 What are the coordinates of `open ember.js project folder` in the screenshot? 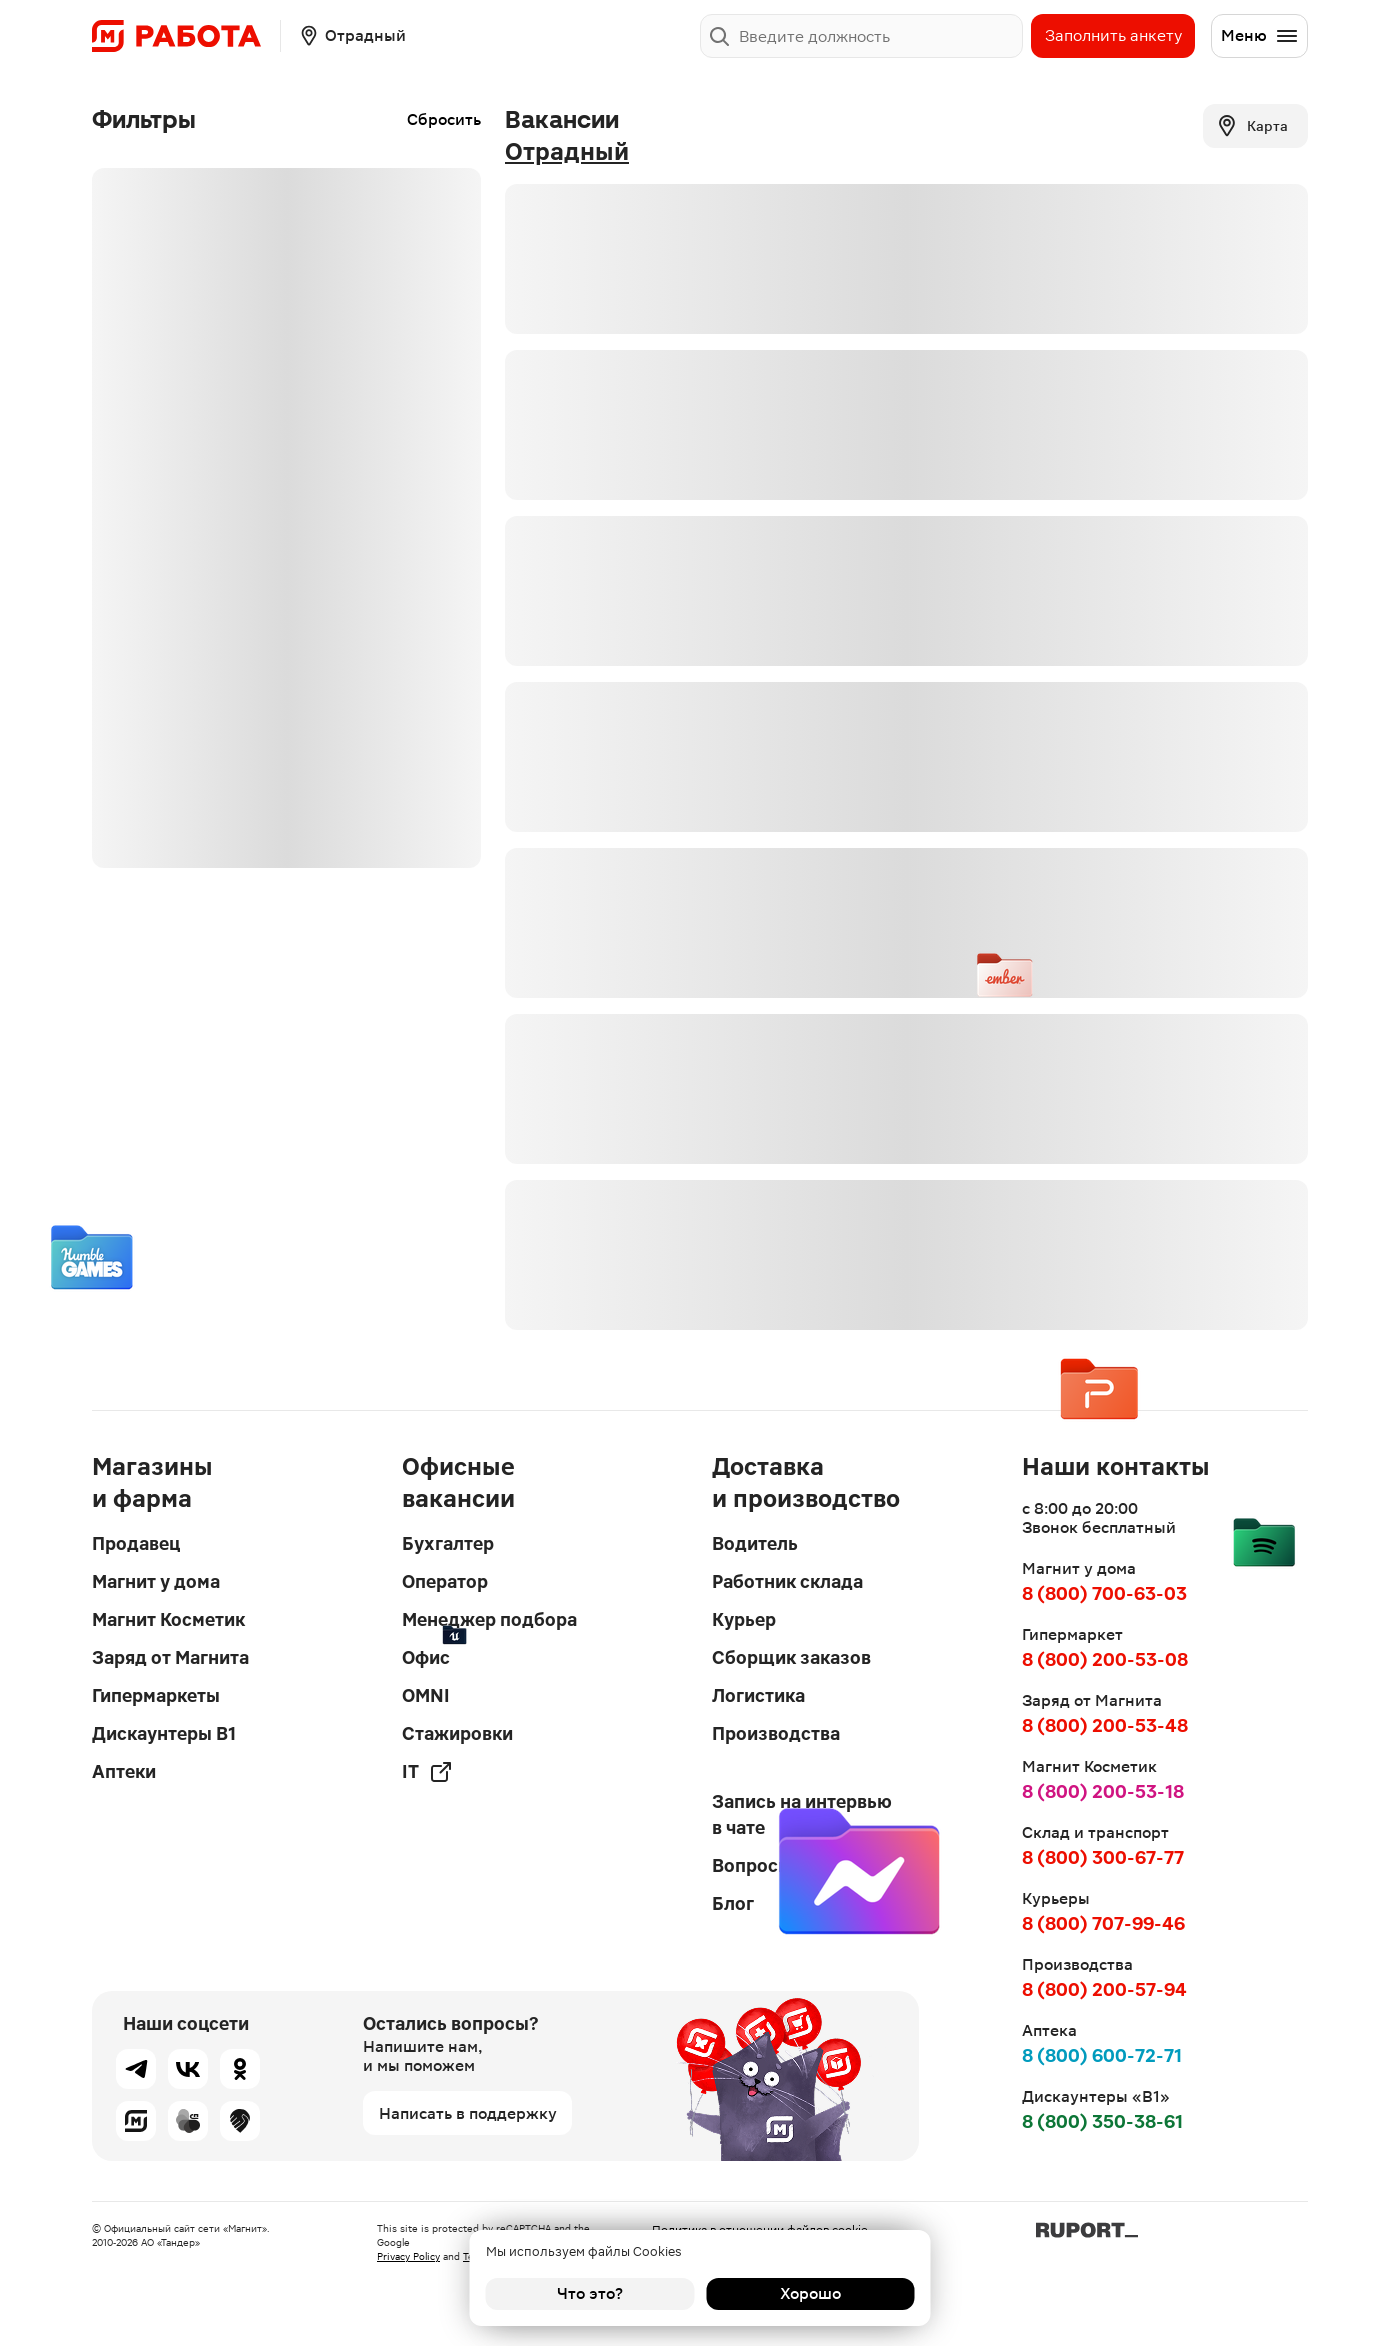 It's located at (1004, 976).